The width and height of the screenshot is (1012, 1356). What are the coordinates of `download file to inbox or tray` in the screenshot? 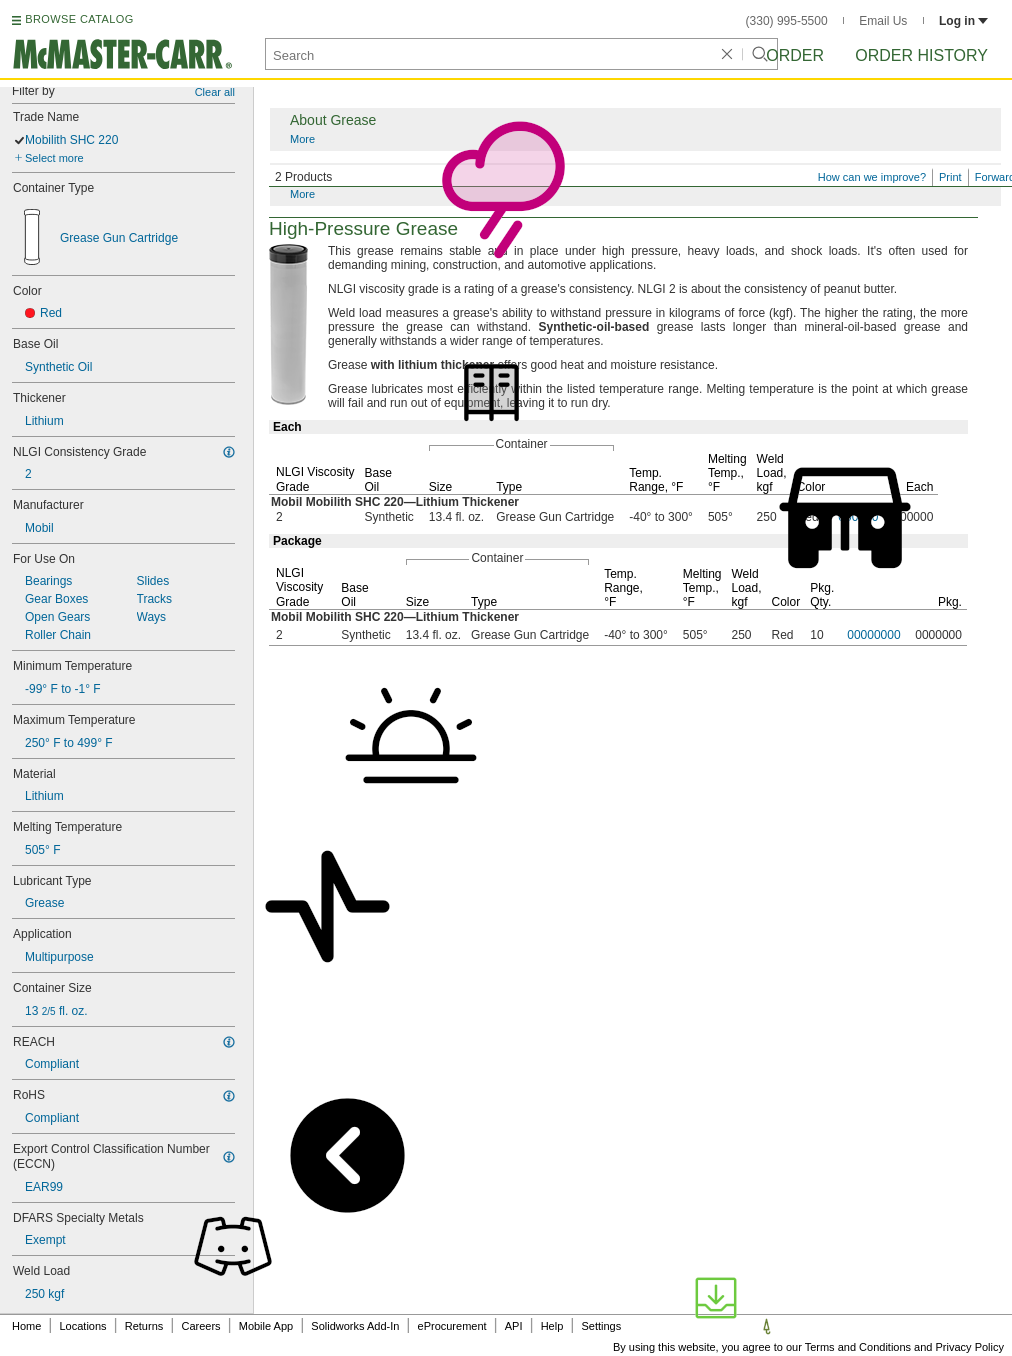 It's located at (716, 1298).